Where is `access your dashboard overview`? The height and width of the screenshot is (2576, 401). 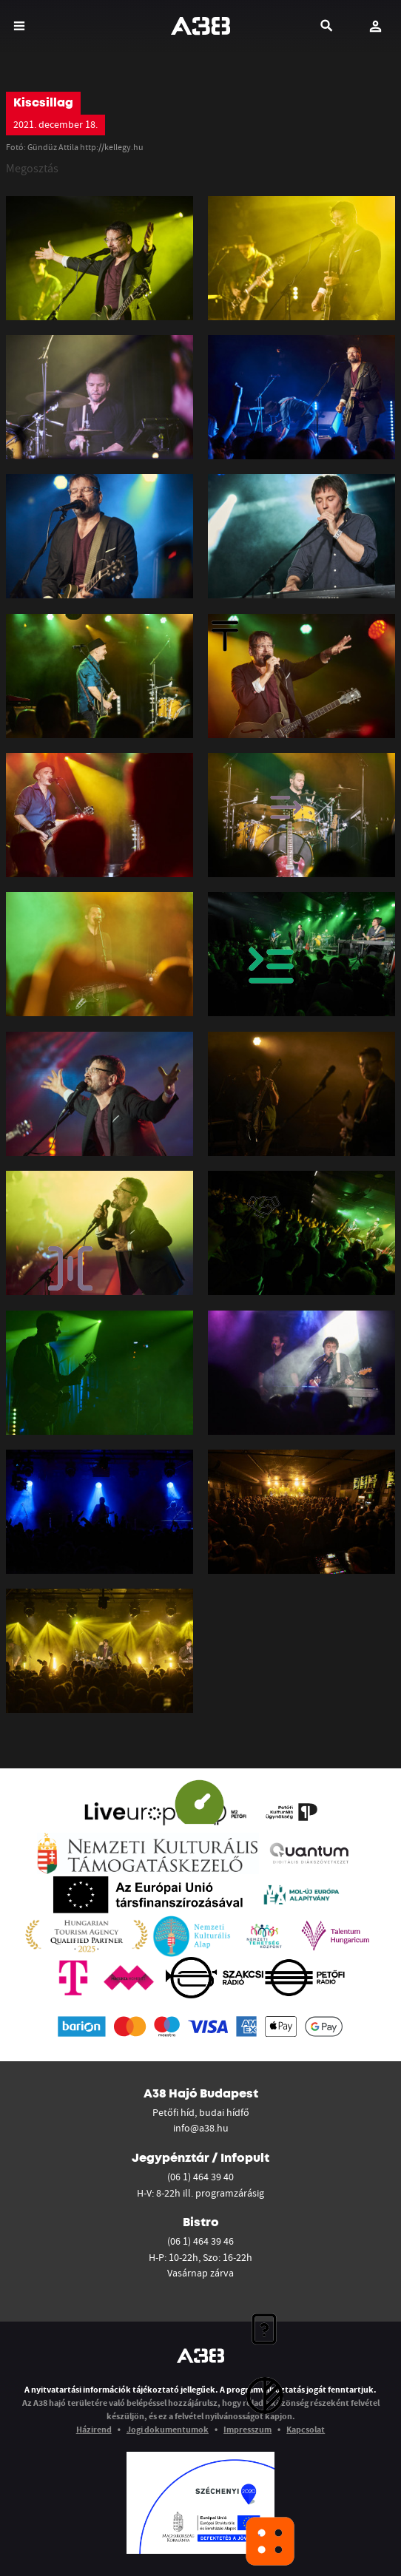
access your dashboard overview is located at coordinates (199, 1802).